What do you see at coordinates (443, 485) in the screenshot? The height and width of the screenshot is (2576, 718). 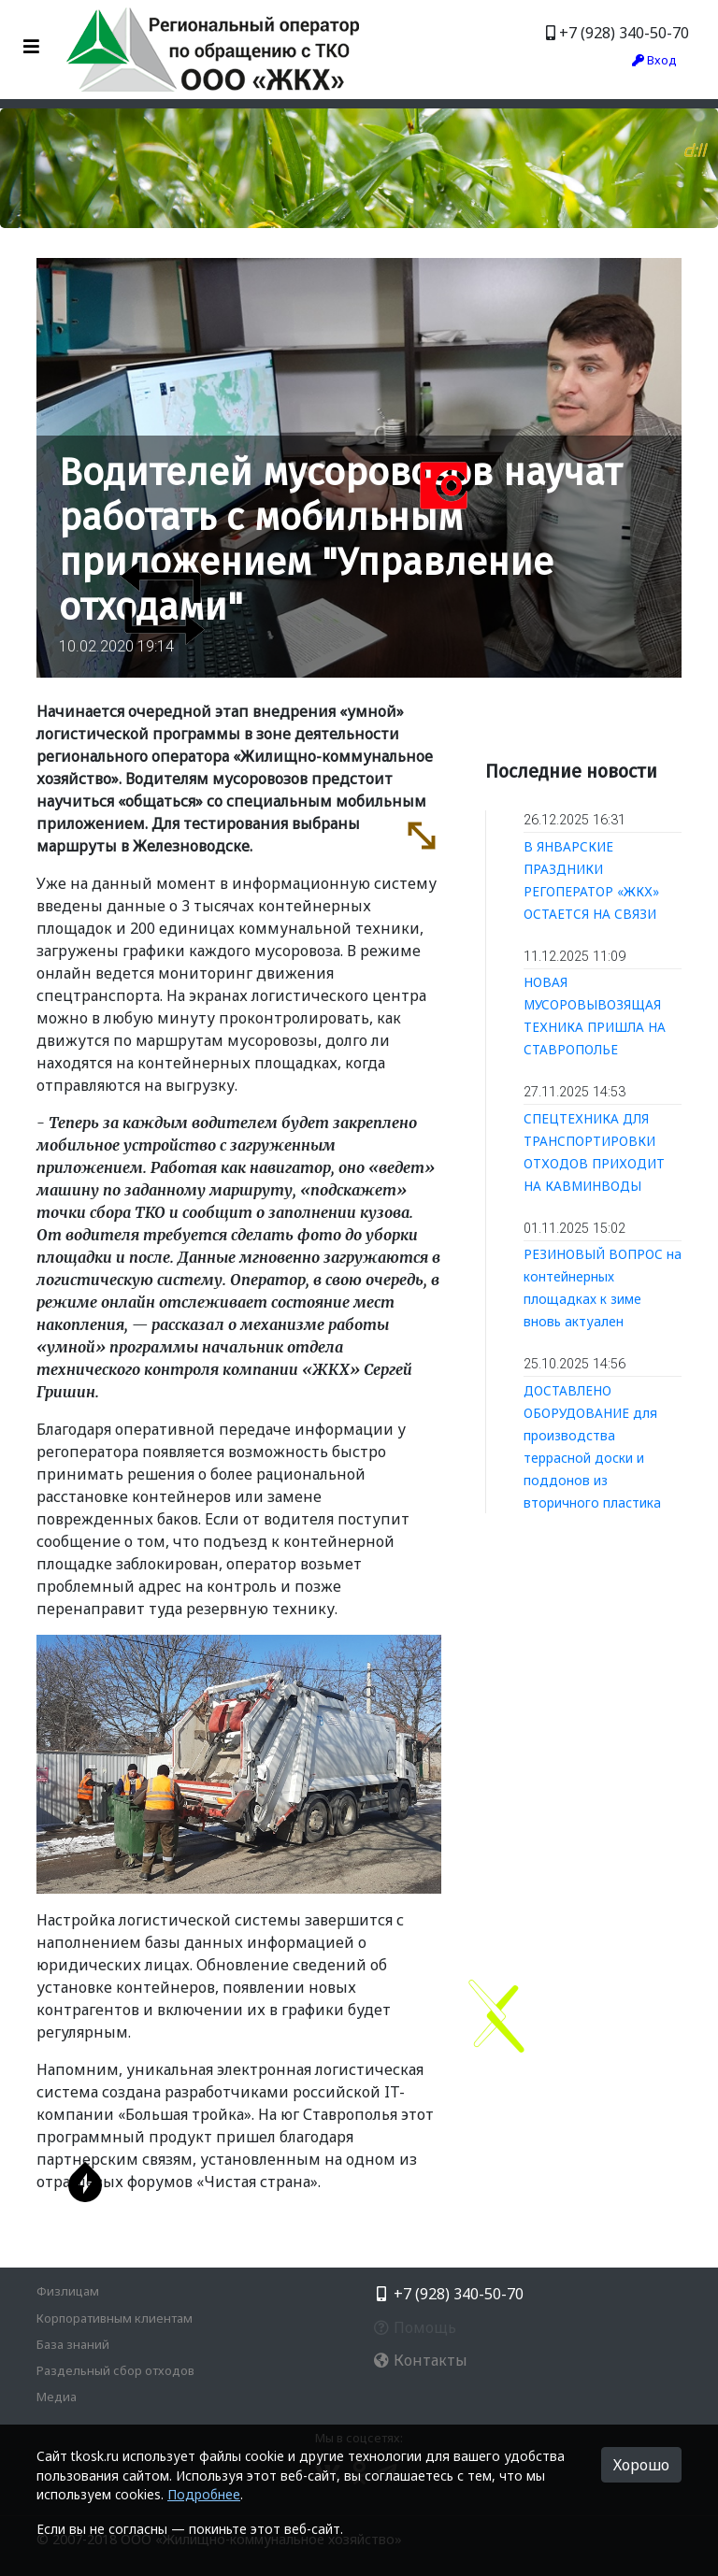 I see `access photo gallery or camera roll` at bounding box center [443, 485].